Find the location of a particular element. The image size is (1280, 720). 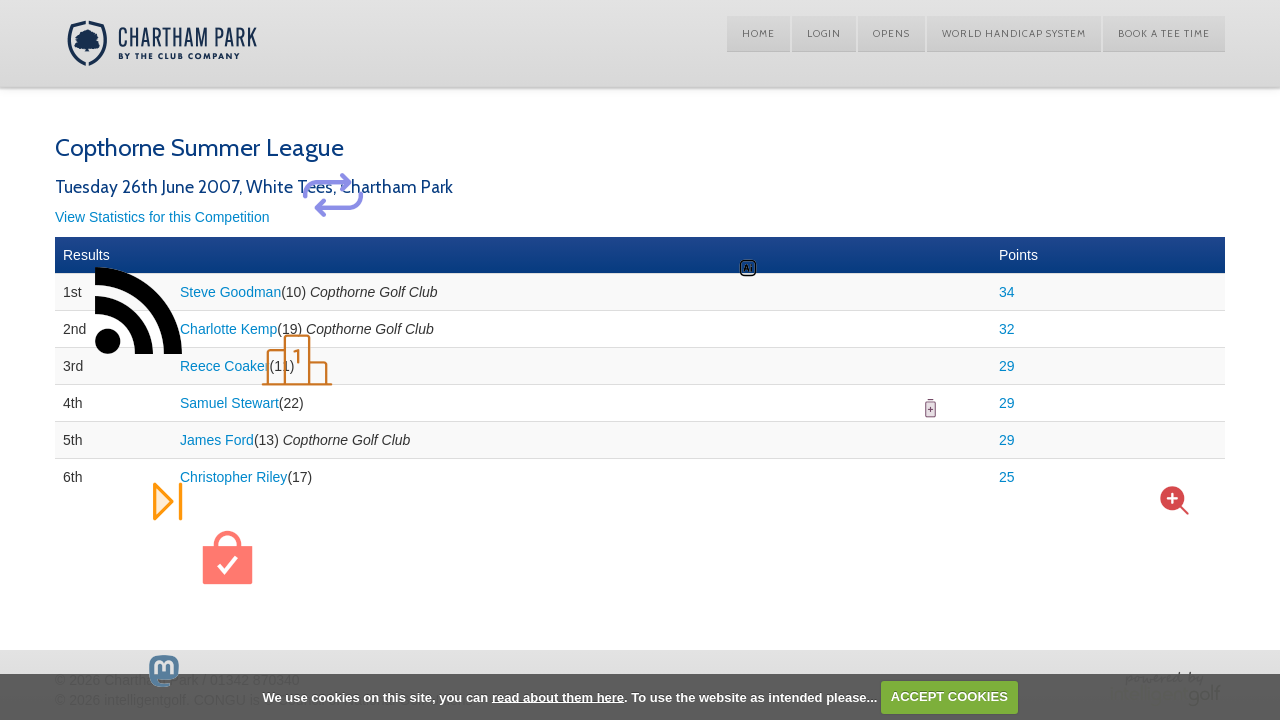

open Adobe Illustrator is located at coordinates (748, 268).